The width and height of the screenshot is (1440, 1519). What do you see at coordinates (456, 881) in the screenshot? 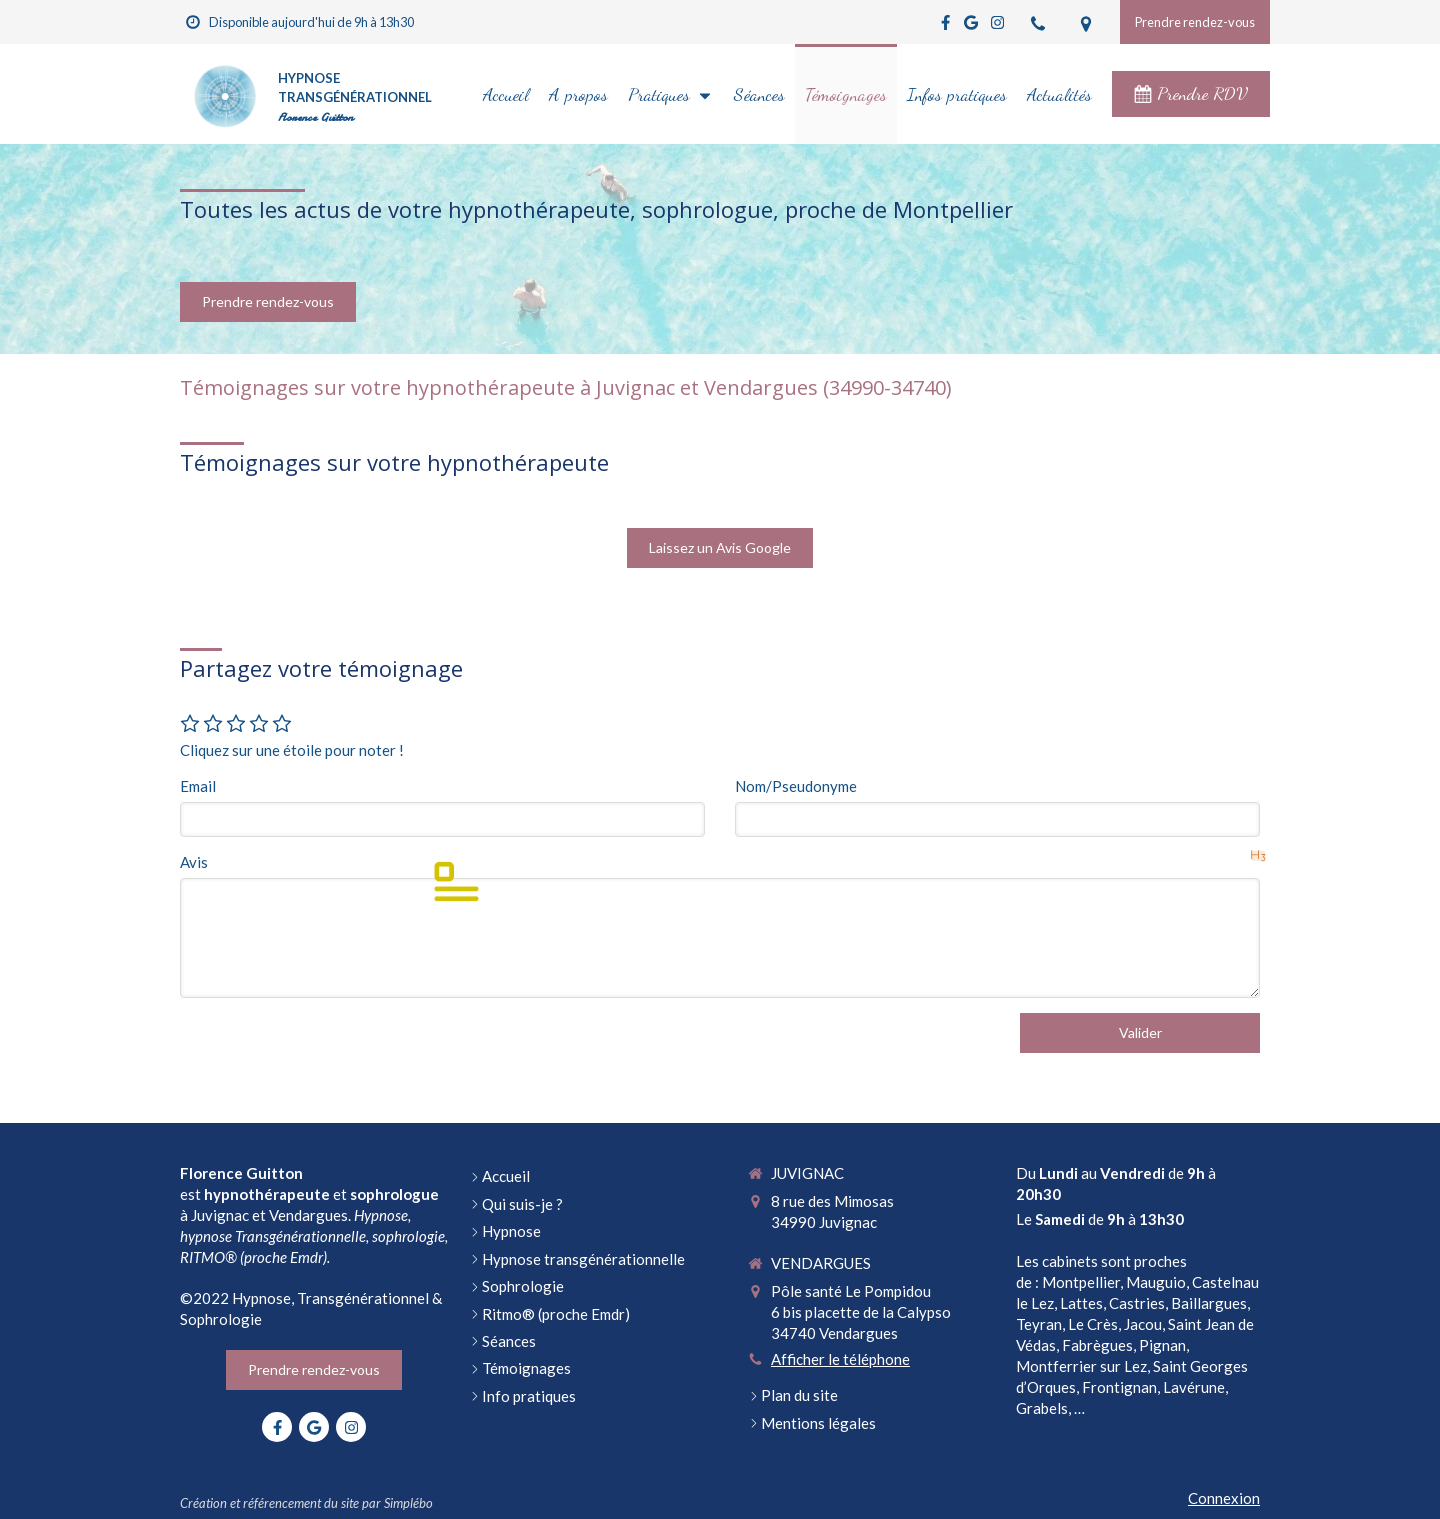
I see `disable text wrapping around image` at bounding box center [456, 881].